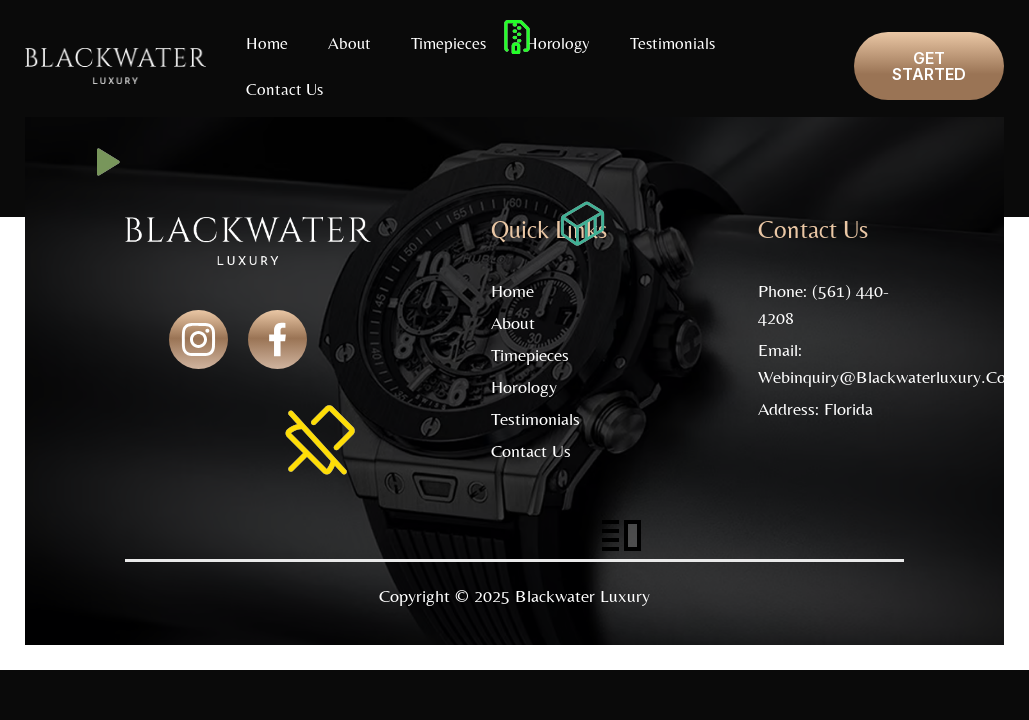 The image size is (1029, 720). I want to click on unpin an item from its current position, so click(317, 442).